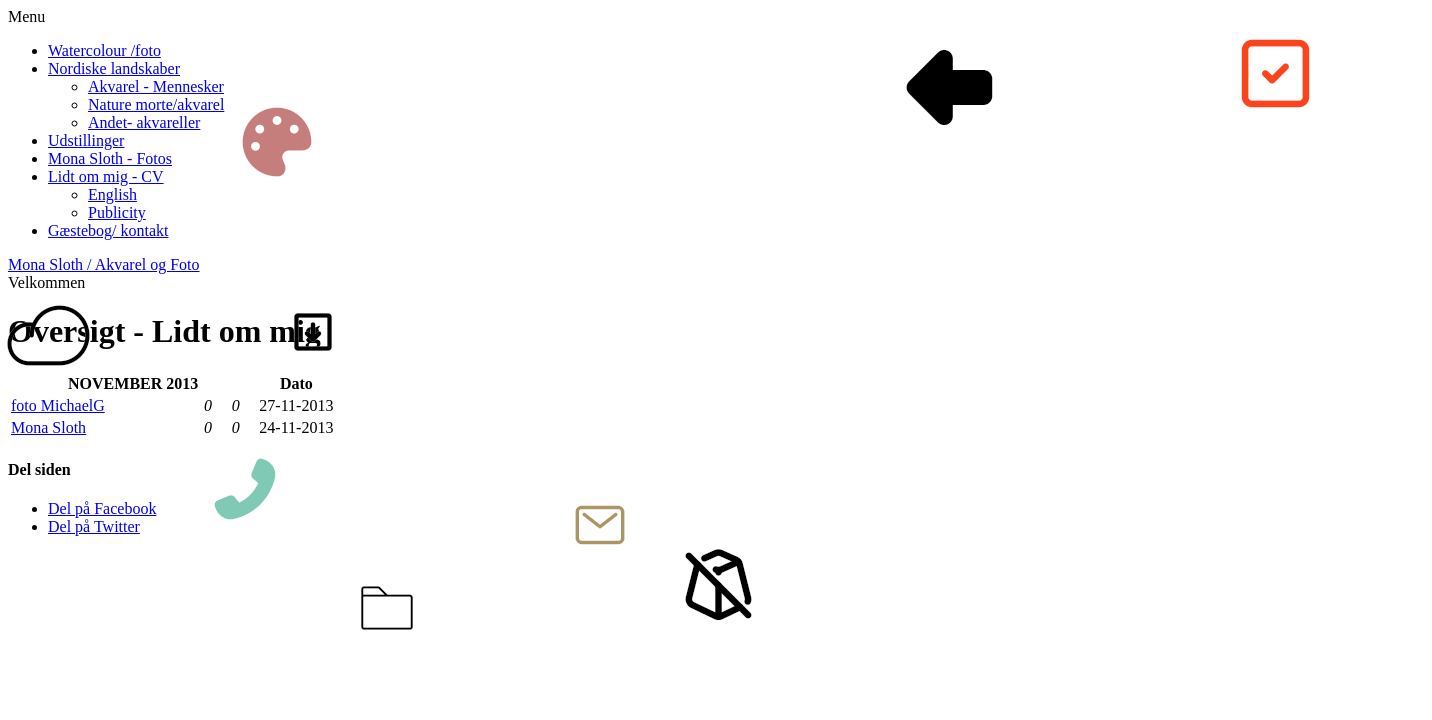 This screenshot has height=720, width=1432. What do you see at coordinates (48, 335) in the screenshot?
I see `access cloud storage` at bounding box center [48, 335].